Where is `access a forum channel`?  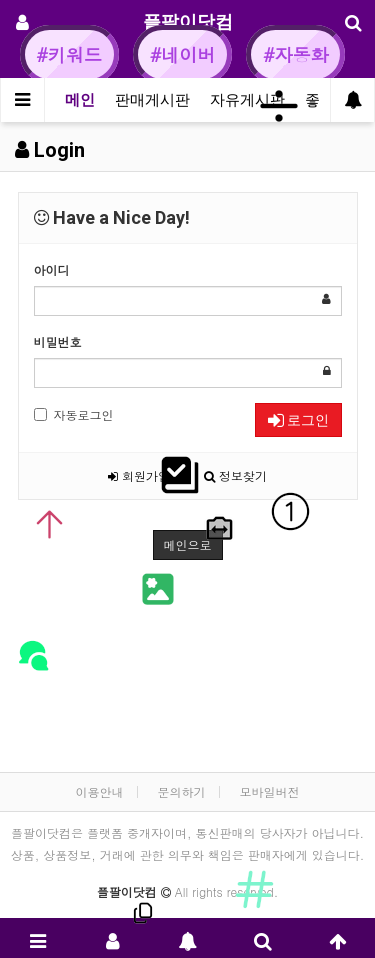
access a forum channel is located at coordinates (34, 655).